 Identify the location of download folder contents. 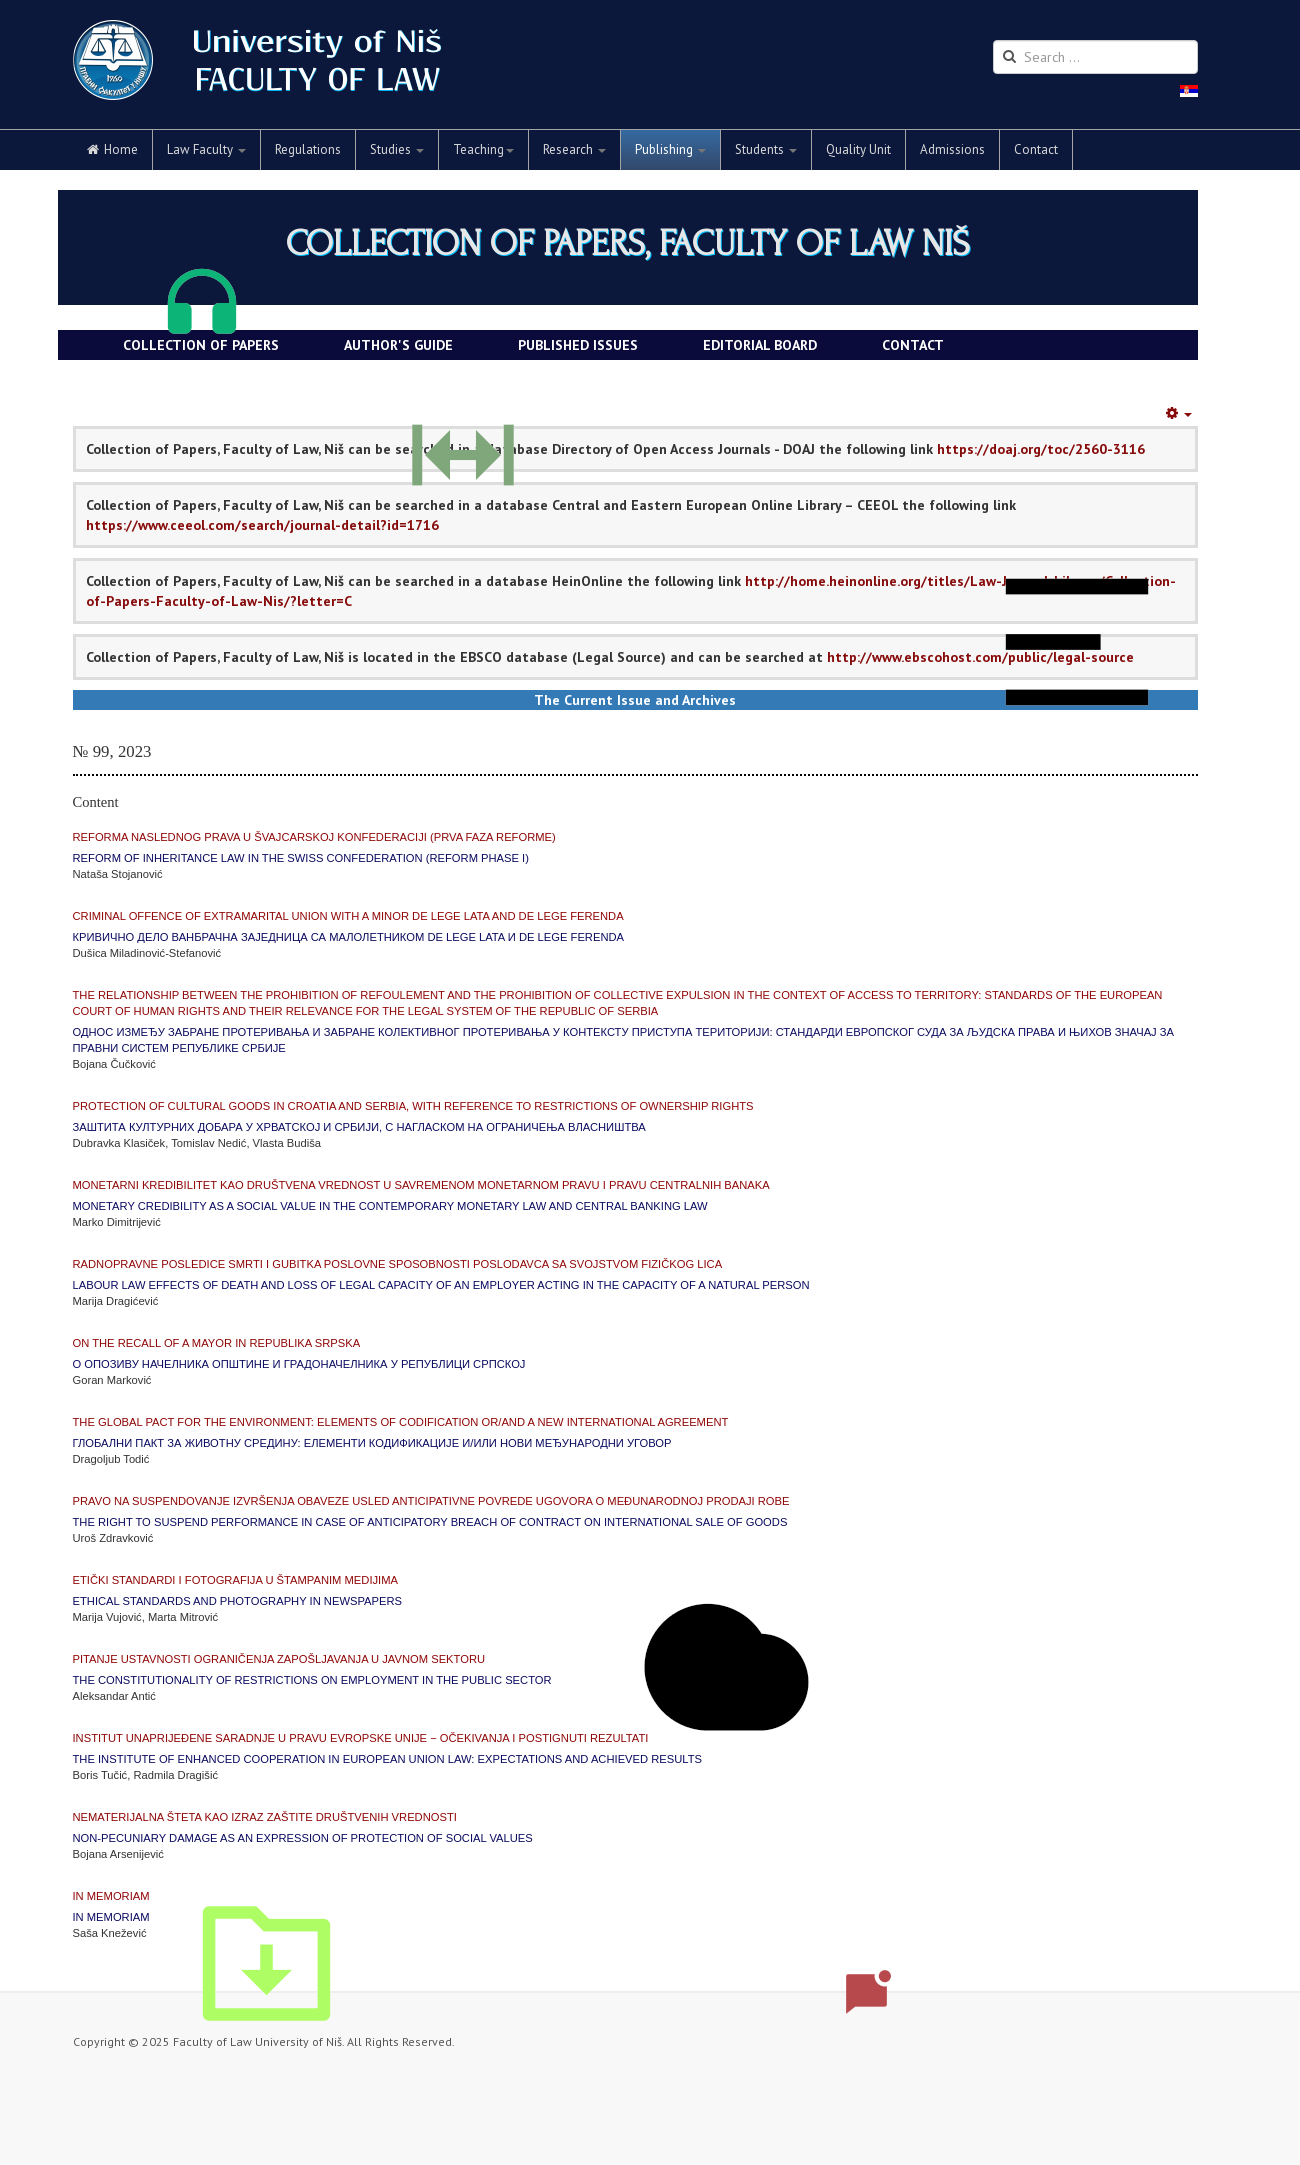
(266, 1963).